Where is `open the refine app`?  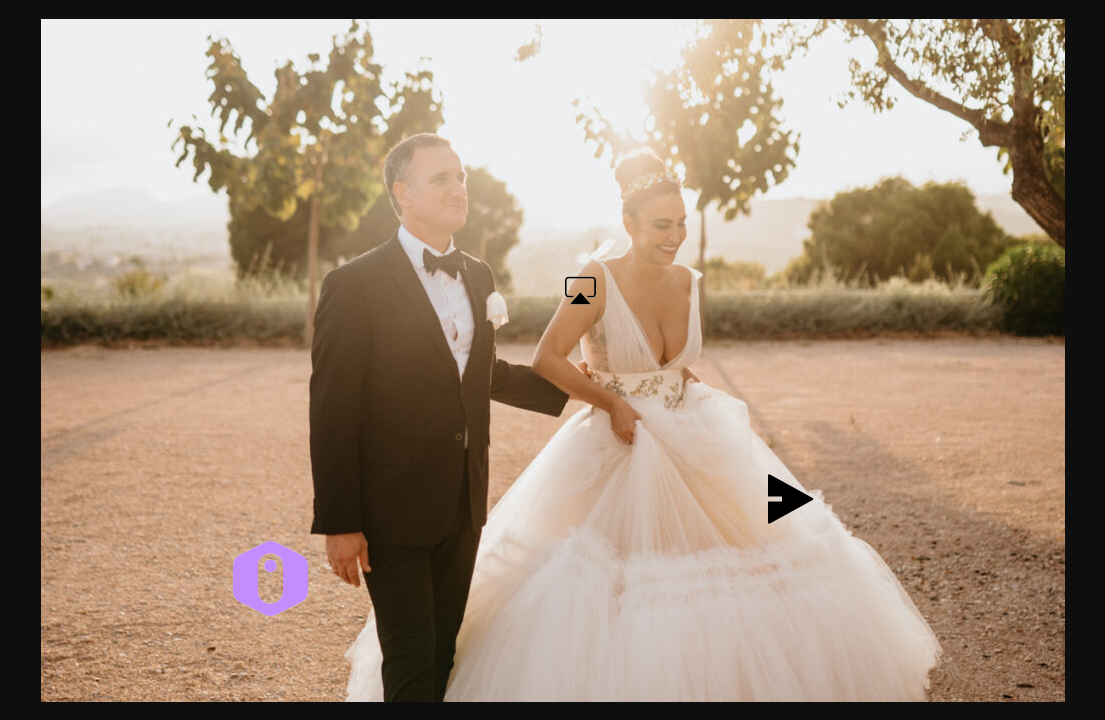
open the refine app is located at coordinates (270, 578).